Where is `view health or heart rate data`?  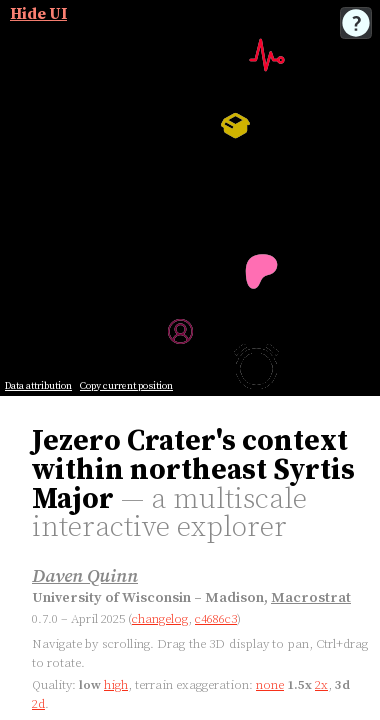 view health or heart rate data is located at coordinates (267, 55).